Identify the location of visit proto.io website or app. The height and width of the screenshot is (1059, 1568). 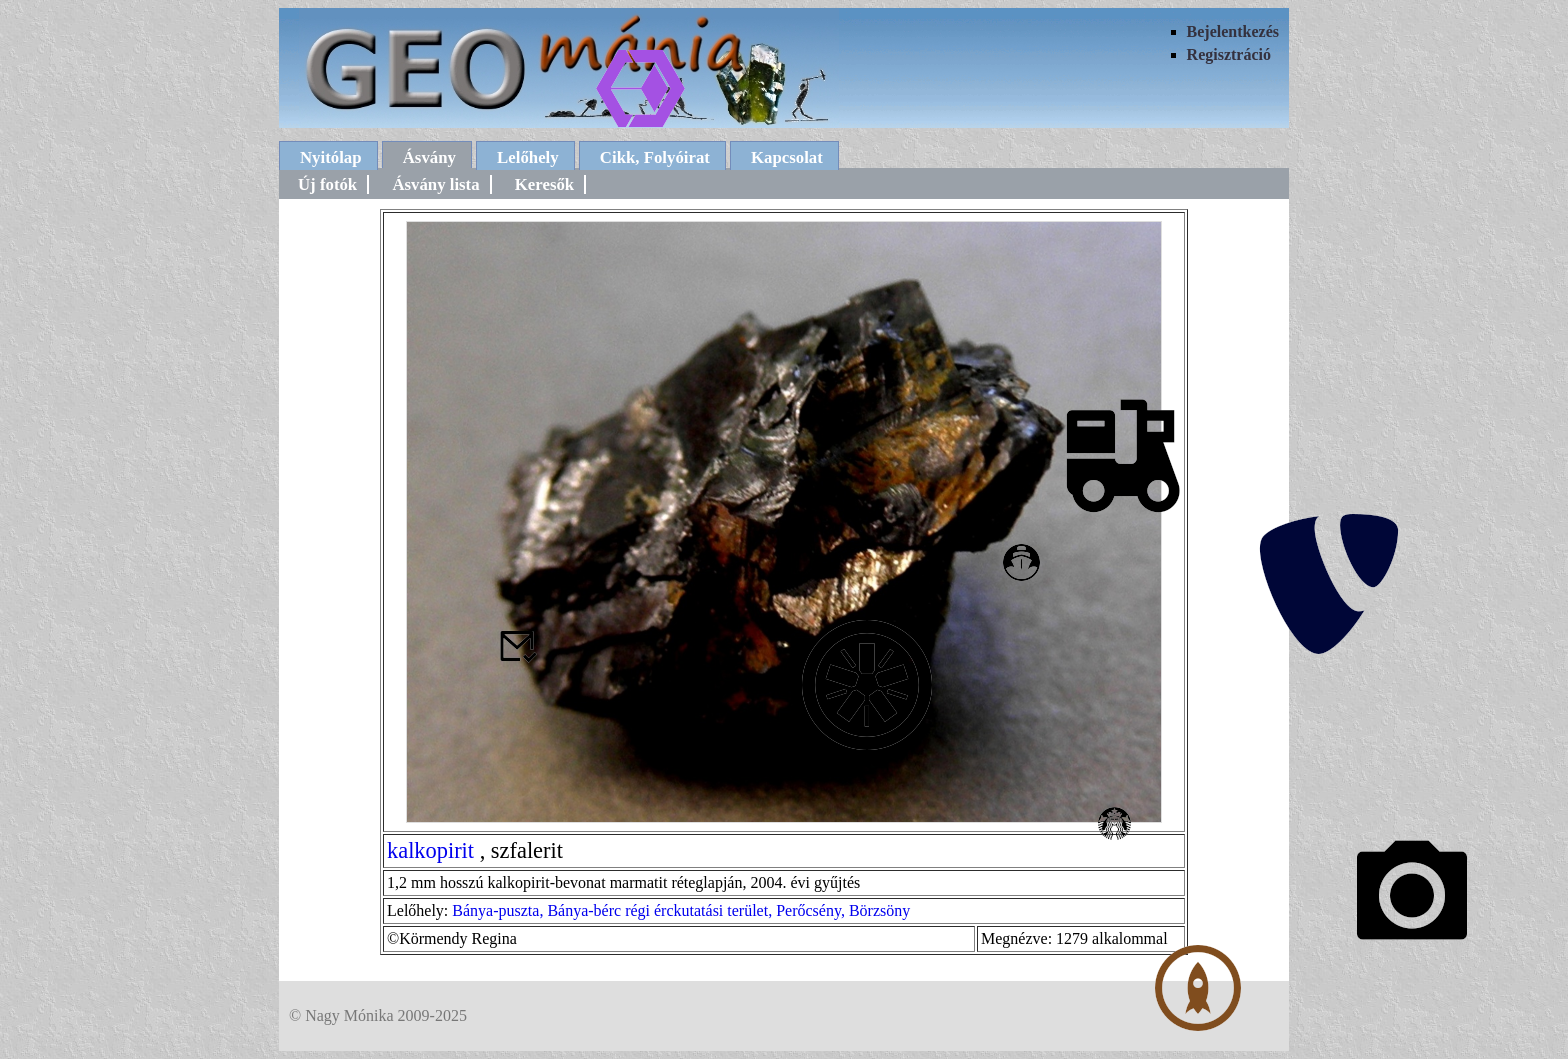
(1198, 988).